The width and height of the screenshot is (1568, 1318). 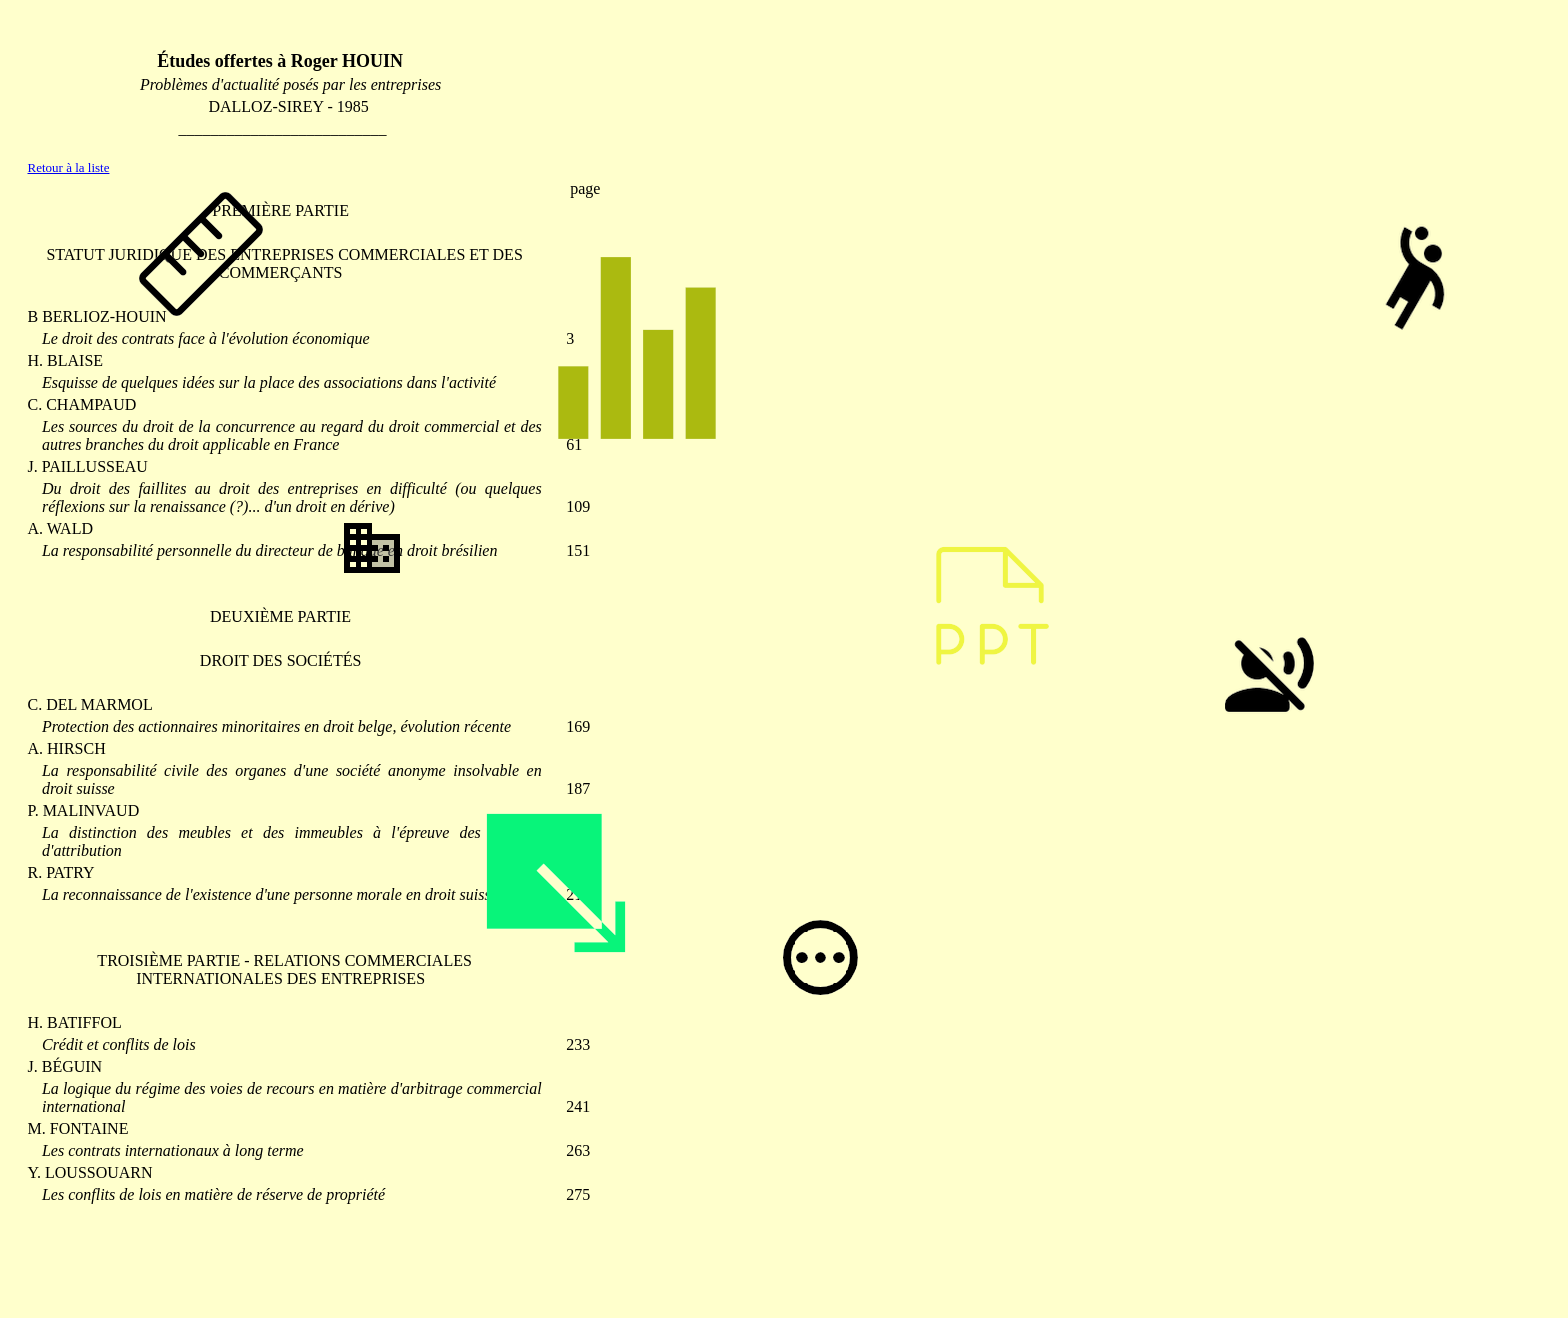 What do you see at coordinates (372, 548) in the screenshot?
I see `view business contact information` at bounding box center [372, 548].